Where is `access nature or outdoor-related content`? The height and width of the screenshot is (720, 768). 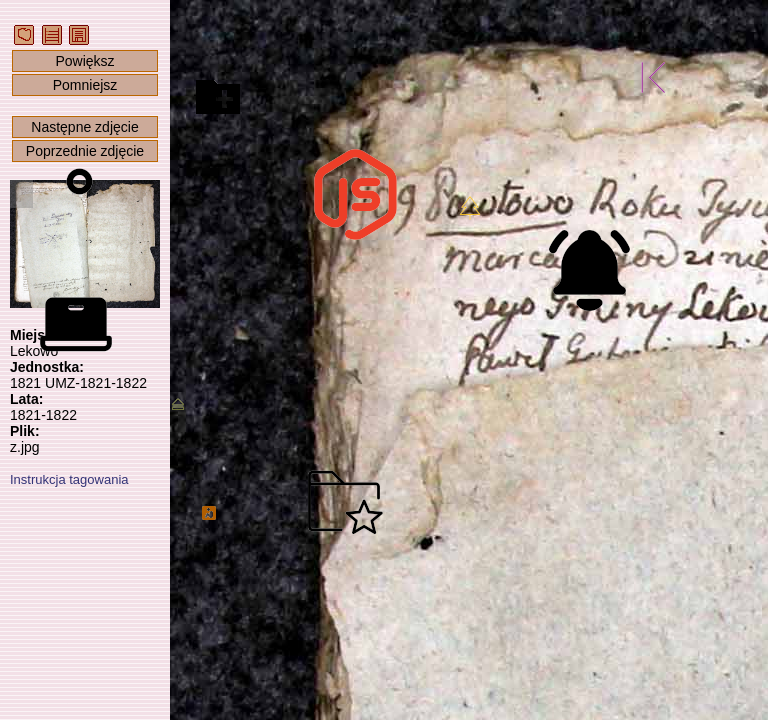 access nature or outdoor-related content is located at coordinates (470, 208).